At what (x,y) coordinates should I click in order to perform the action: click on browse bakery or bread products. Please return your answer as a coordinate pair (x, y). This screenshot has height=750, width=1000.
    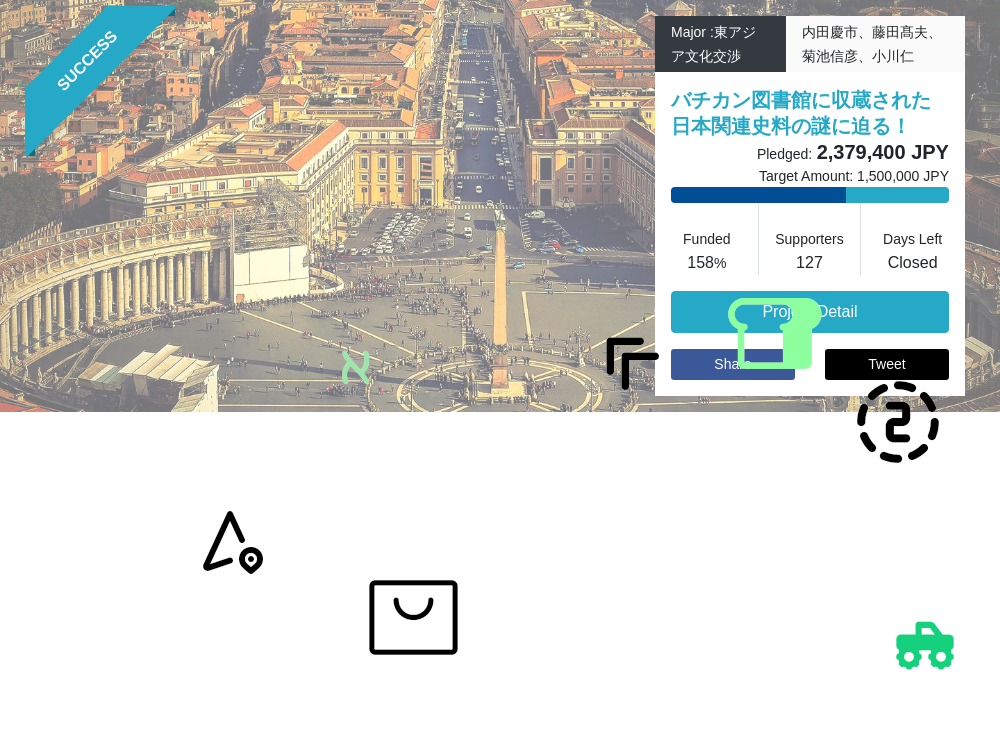
    Looking at the image, I should click on (776, 333).